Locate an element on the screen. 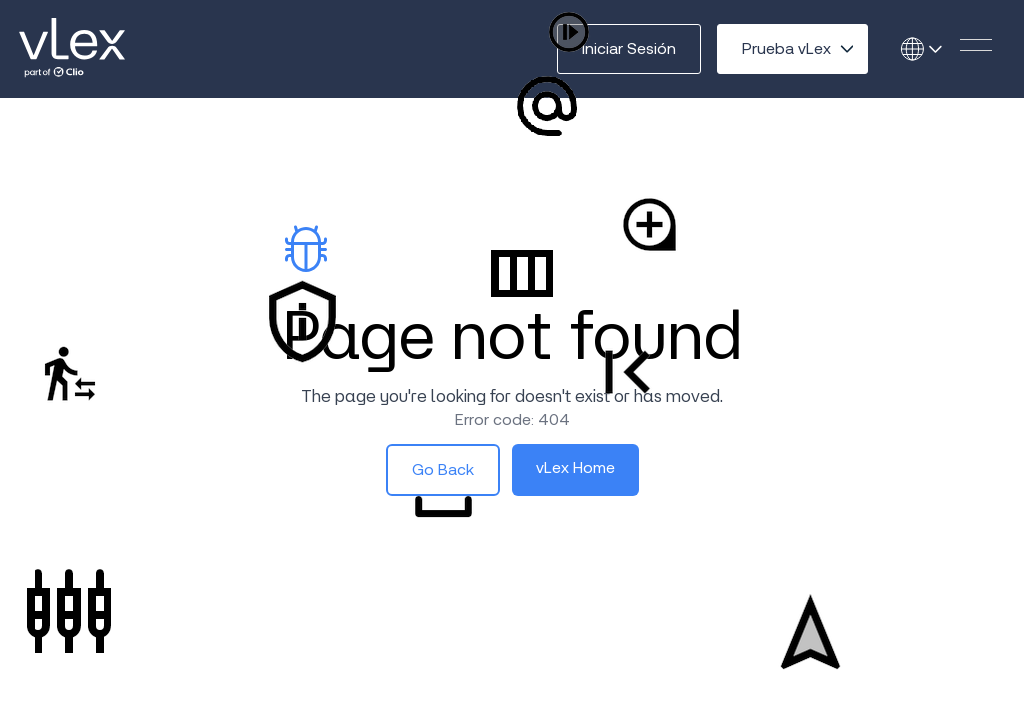 This screenshot has height=720, width=1024. configure audio/video input settings is located at coordinates (69, 611).